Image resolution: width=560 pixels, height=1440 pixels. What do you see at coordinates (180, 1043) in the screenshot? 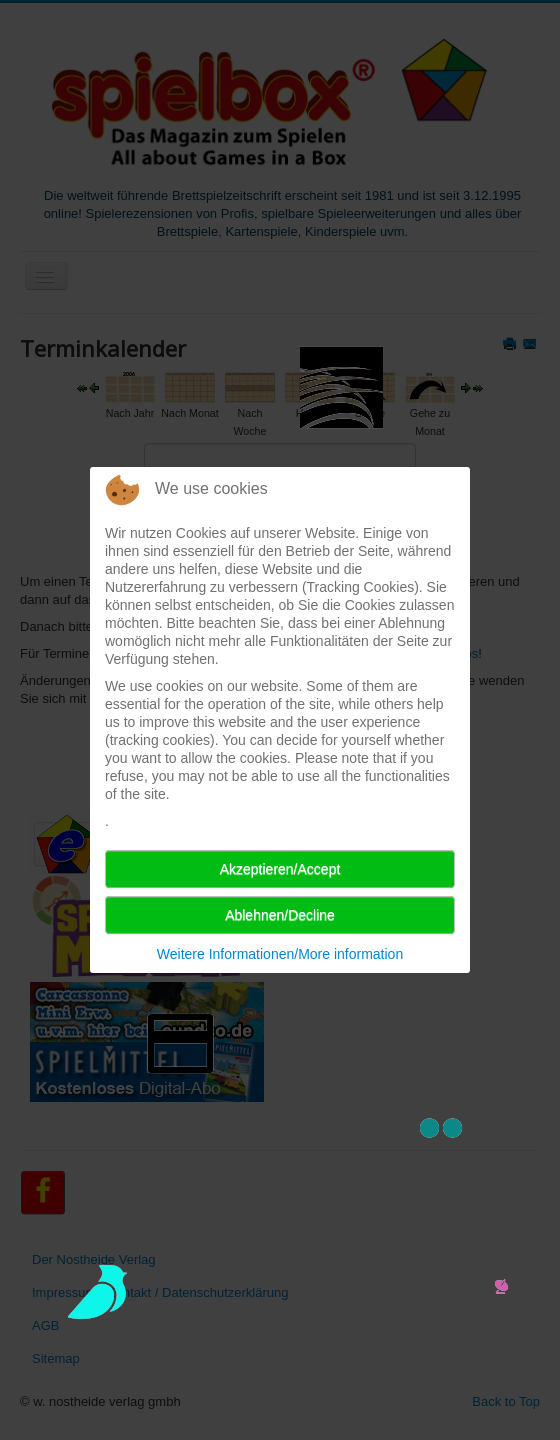
I see `view saved payment methods` at bounding box center [180, 1043].